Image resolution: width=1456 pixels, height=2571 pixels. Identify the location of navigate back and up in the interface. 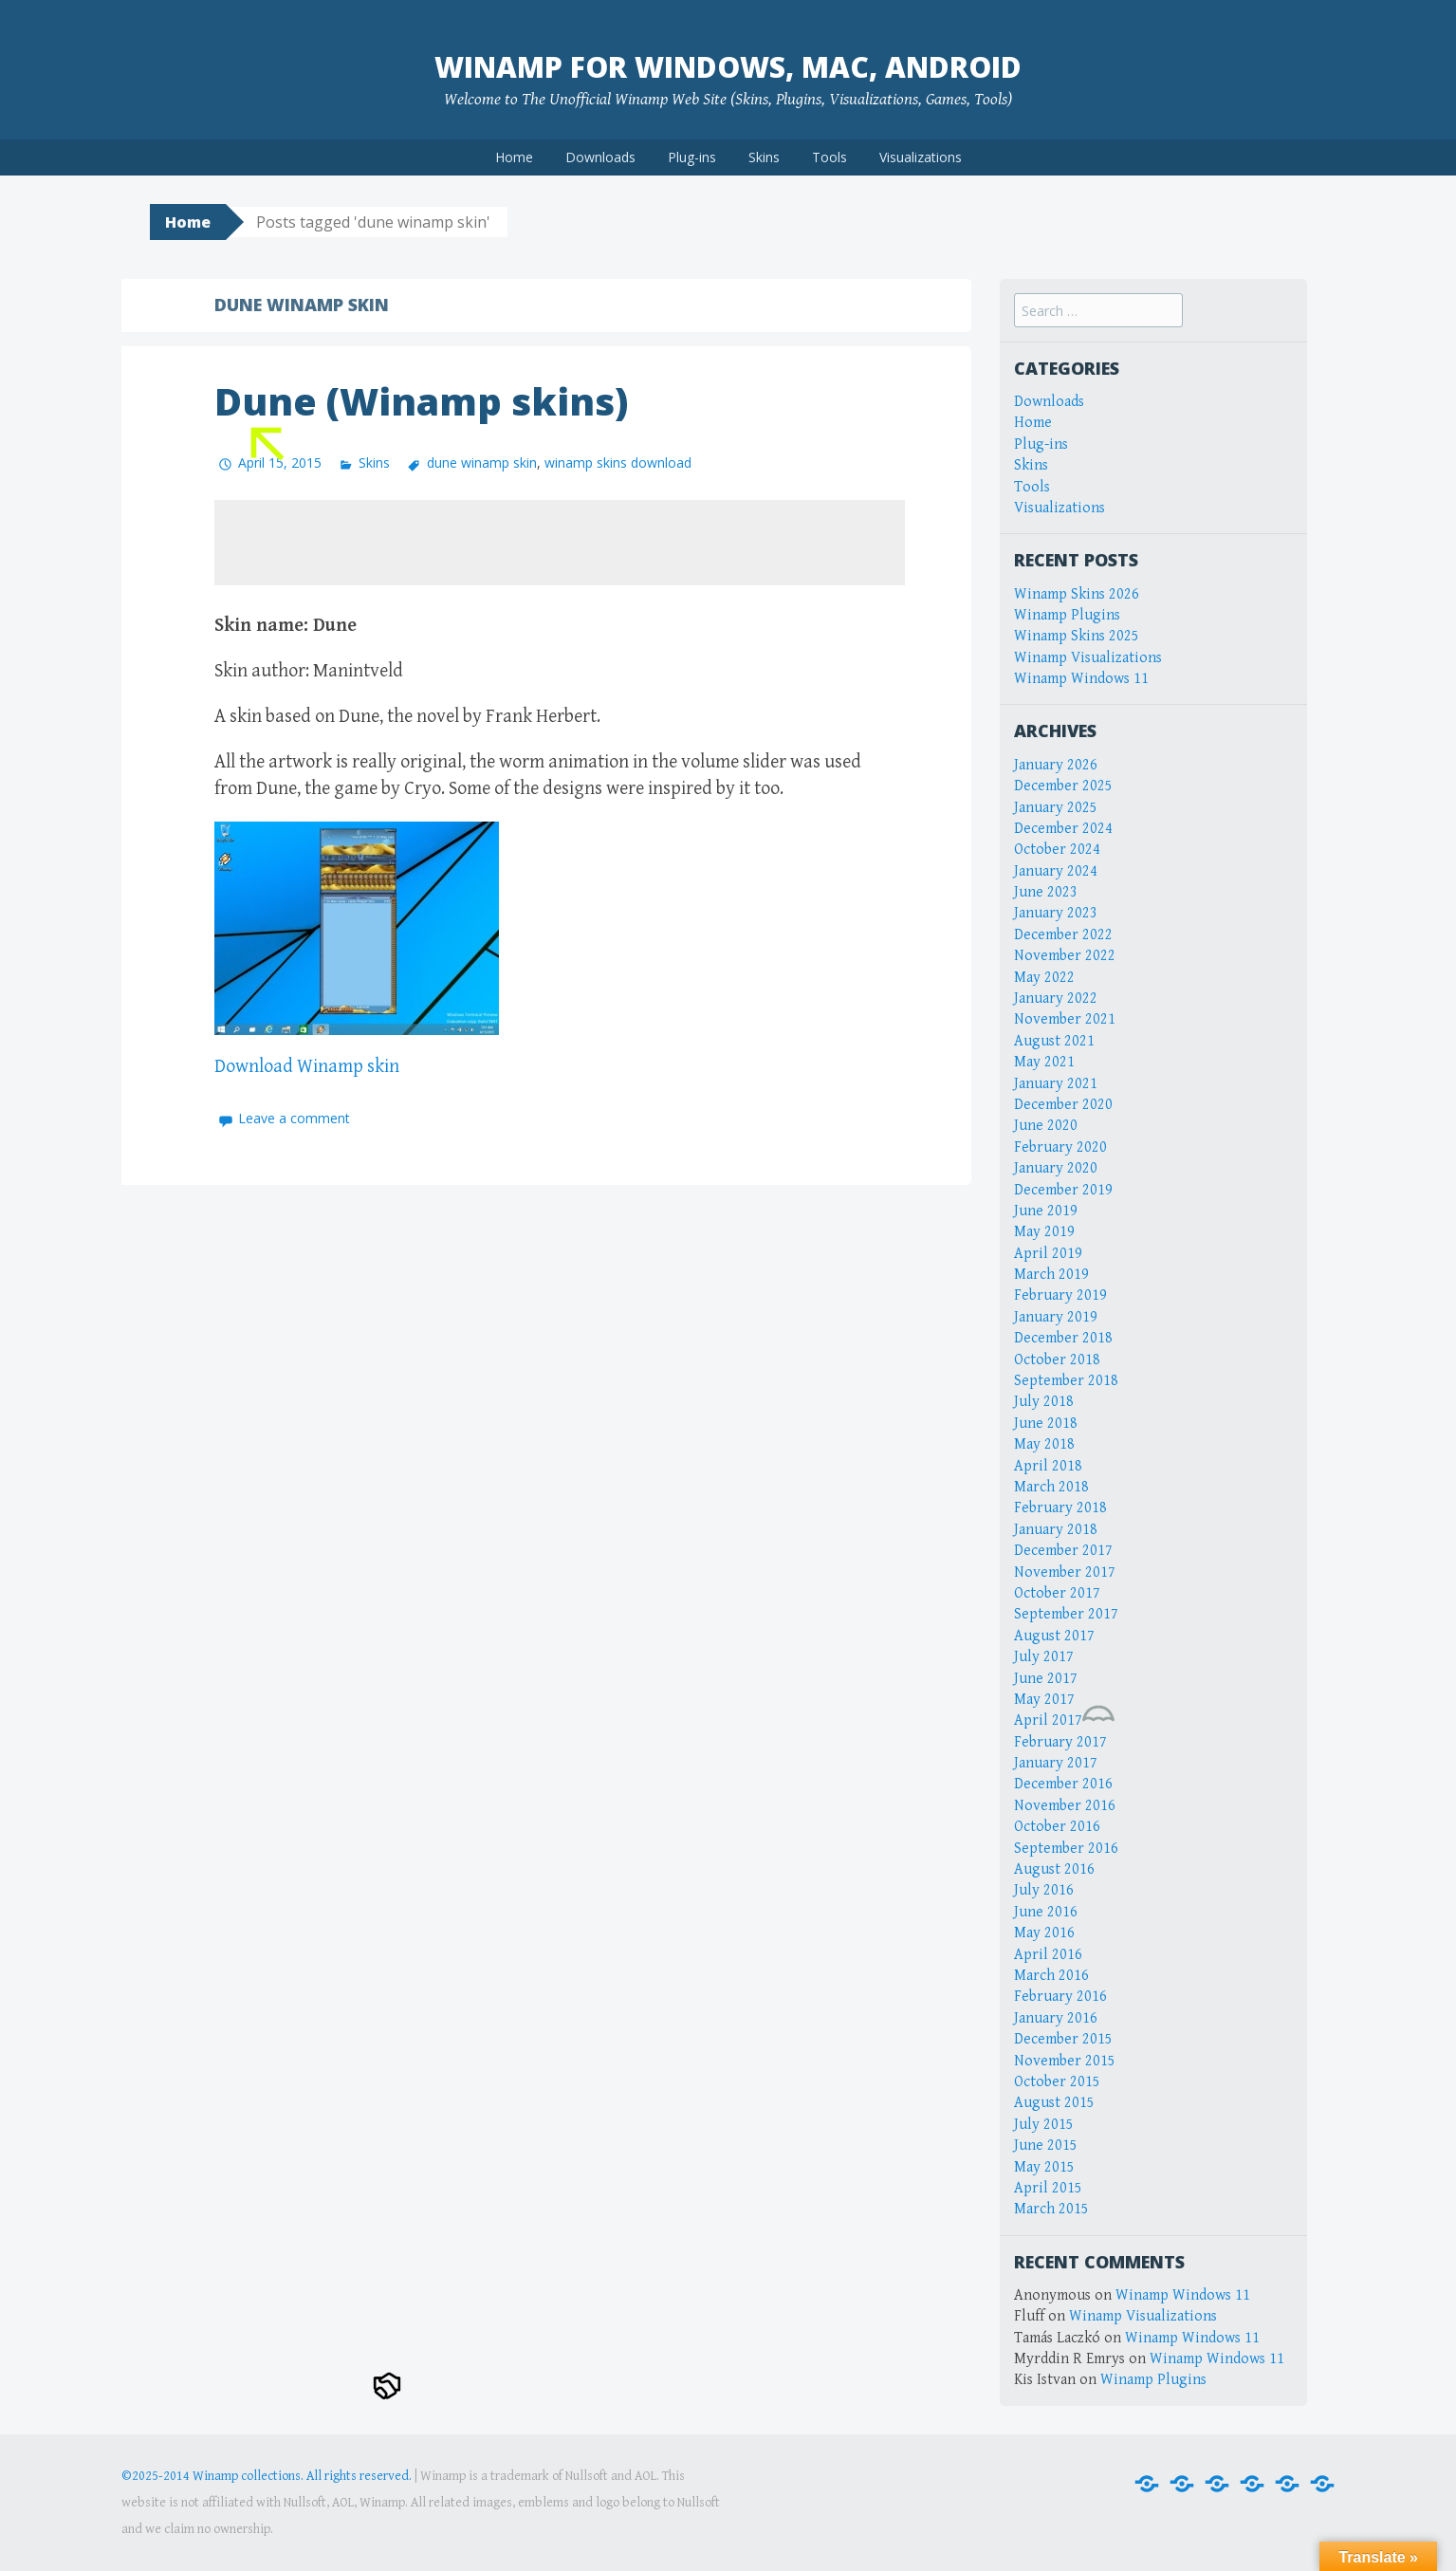
(267, 444).